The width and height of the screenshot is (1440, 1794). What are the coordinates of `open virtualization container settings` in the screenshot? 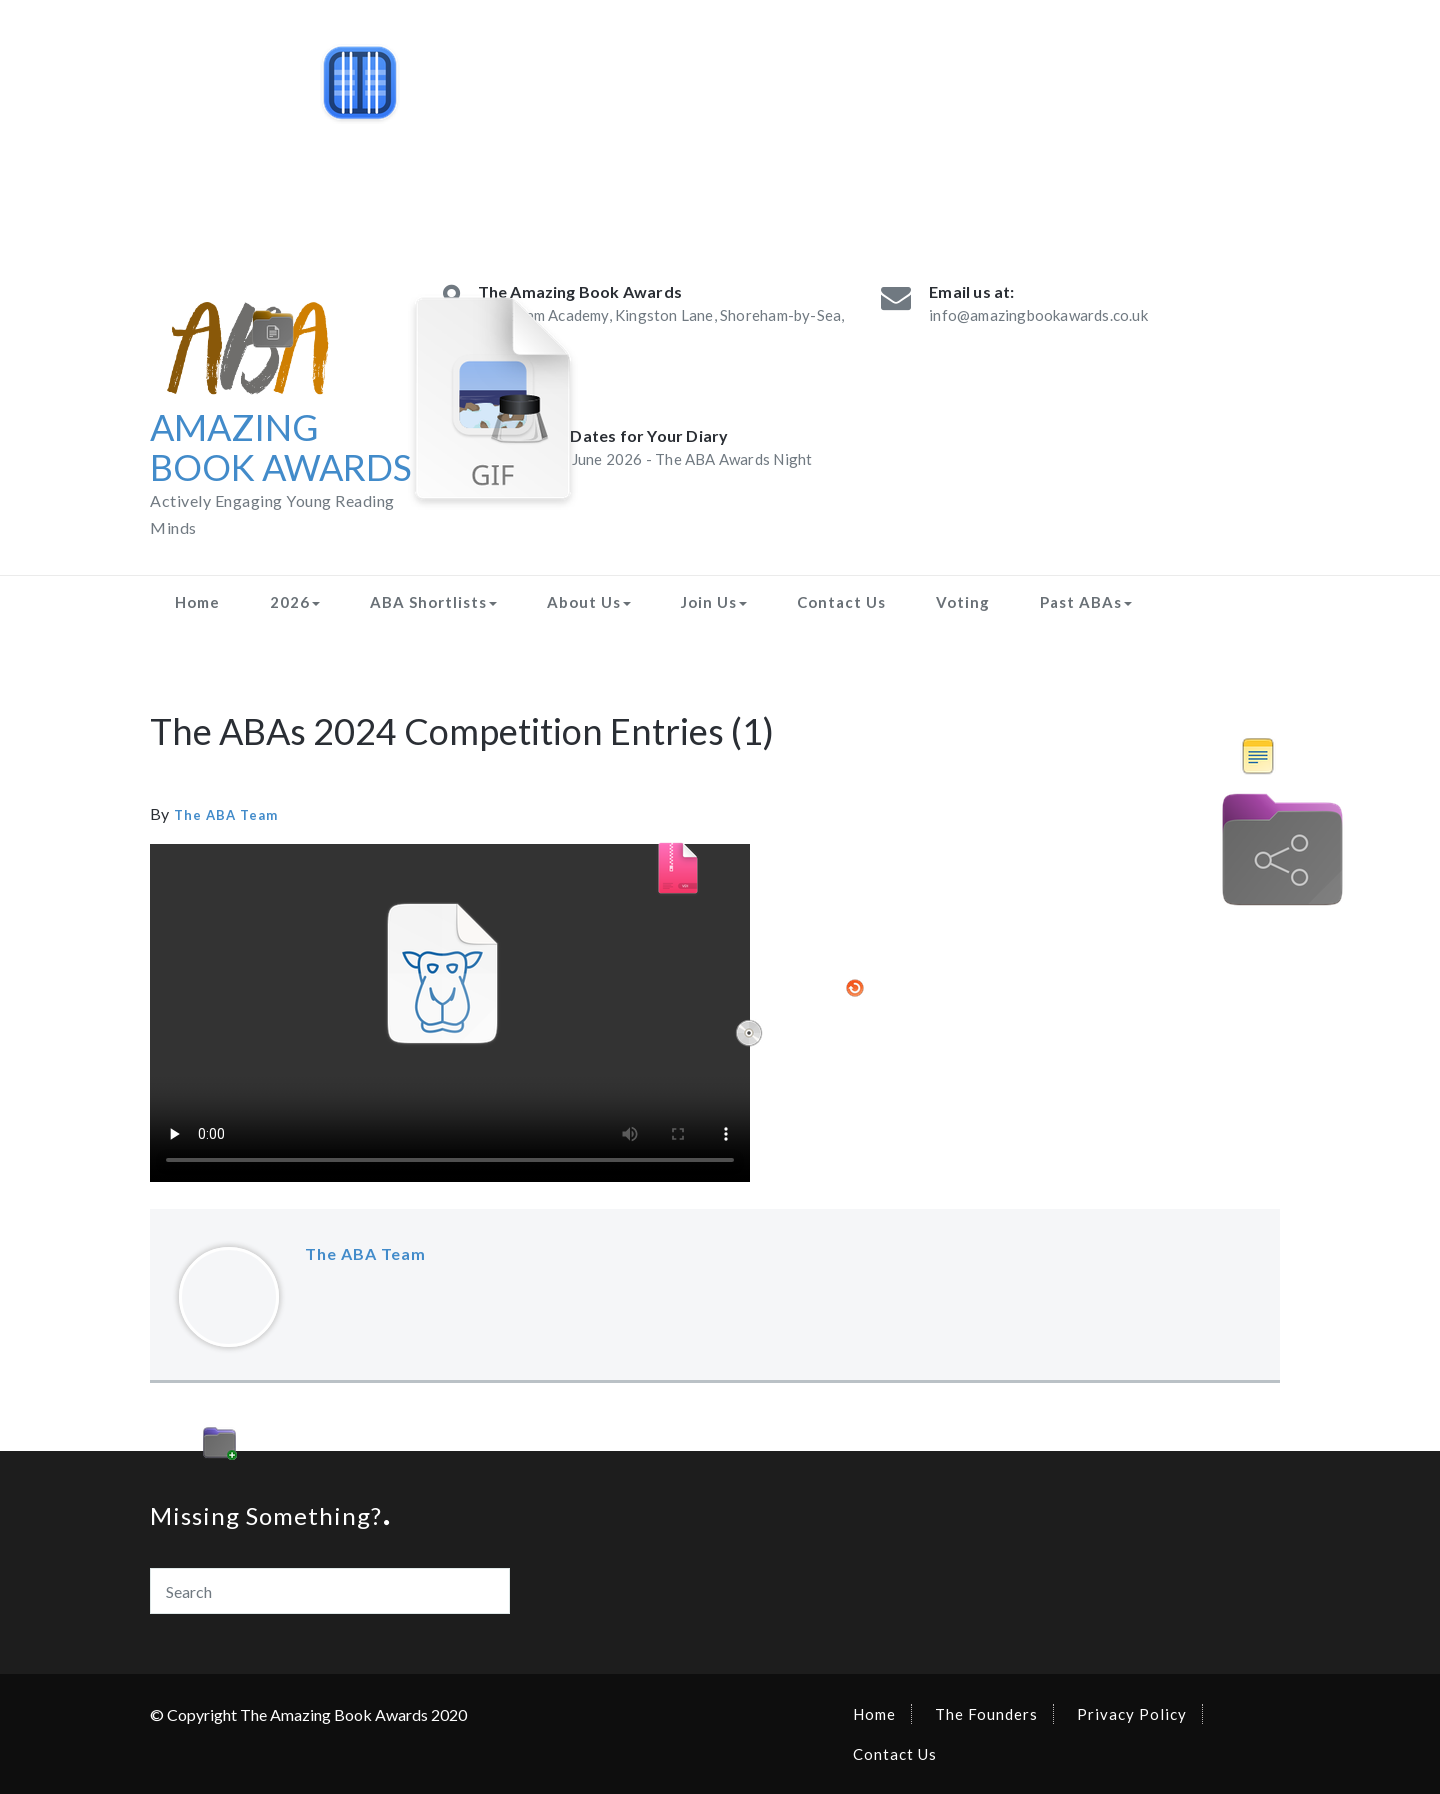 It's located at (360, 84).